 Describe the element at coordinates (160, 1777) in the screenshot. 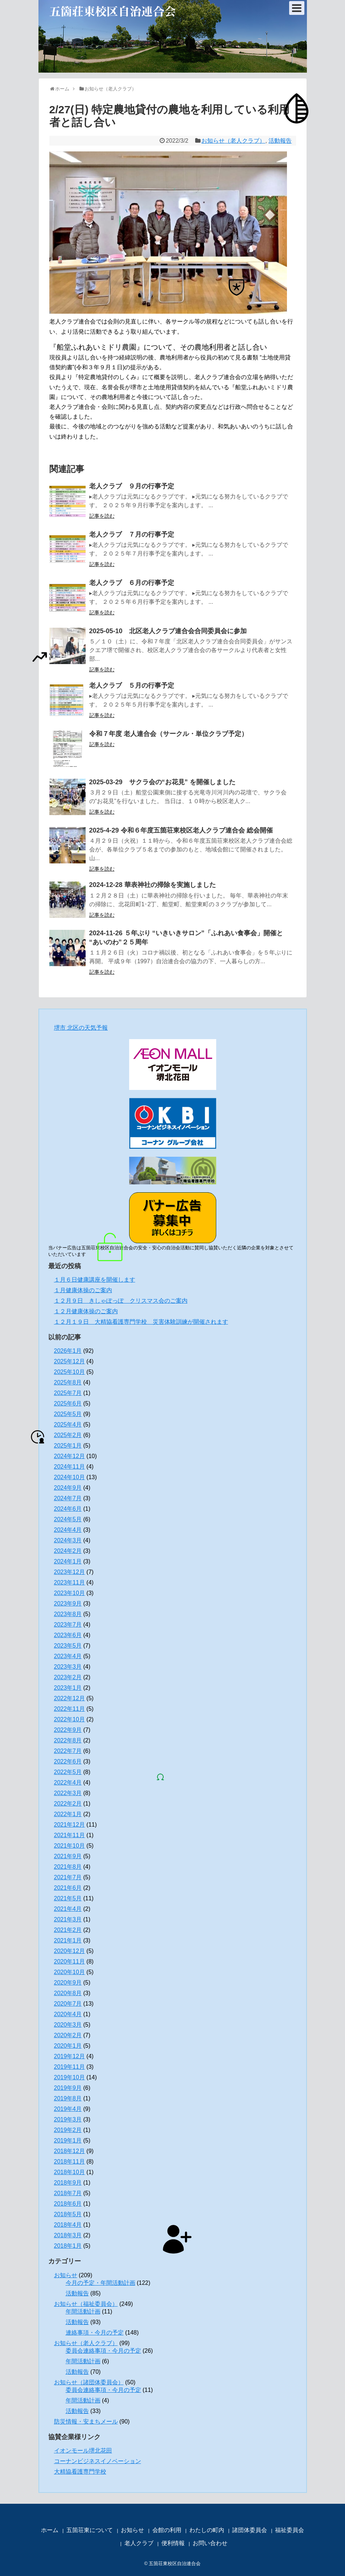

I see `represents the omega symbol in mathematical or scientific contexts` at that location.